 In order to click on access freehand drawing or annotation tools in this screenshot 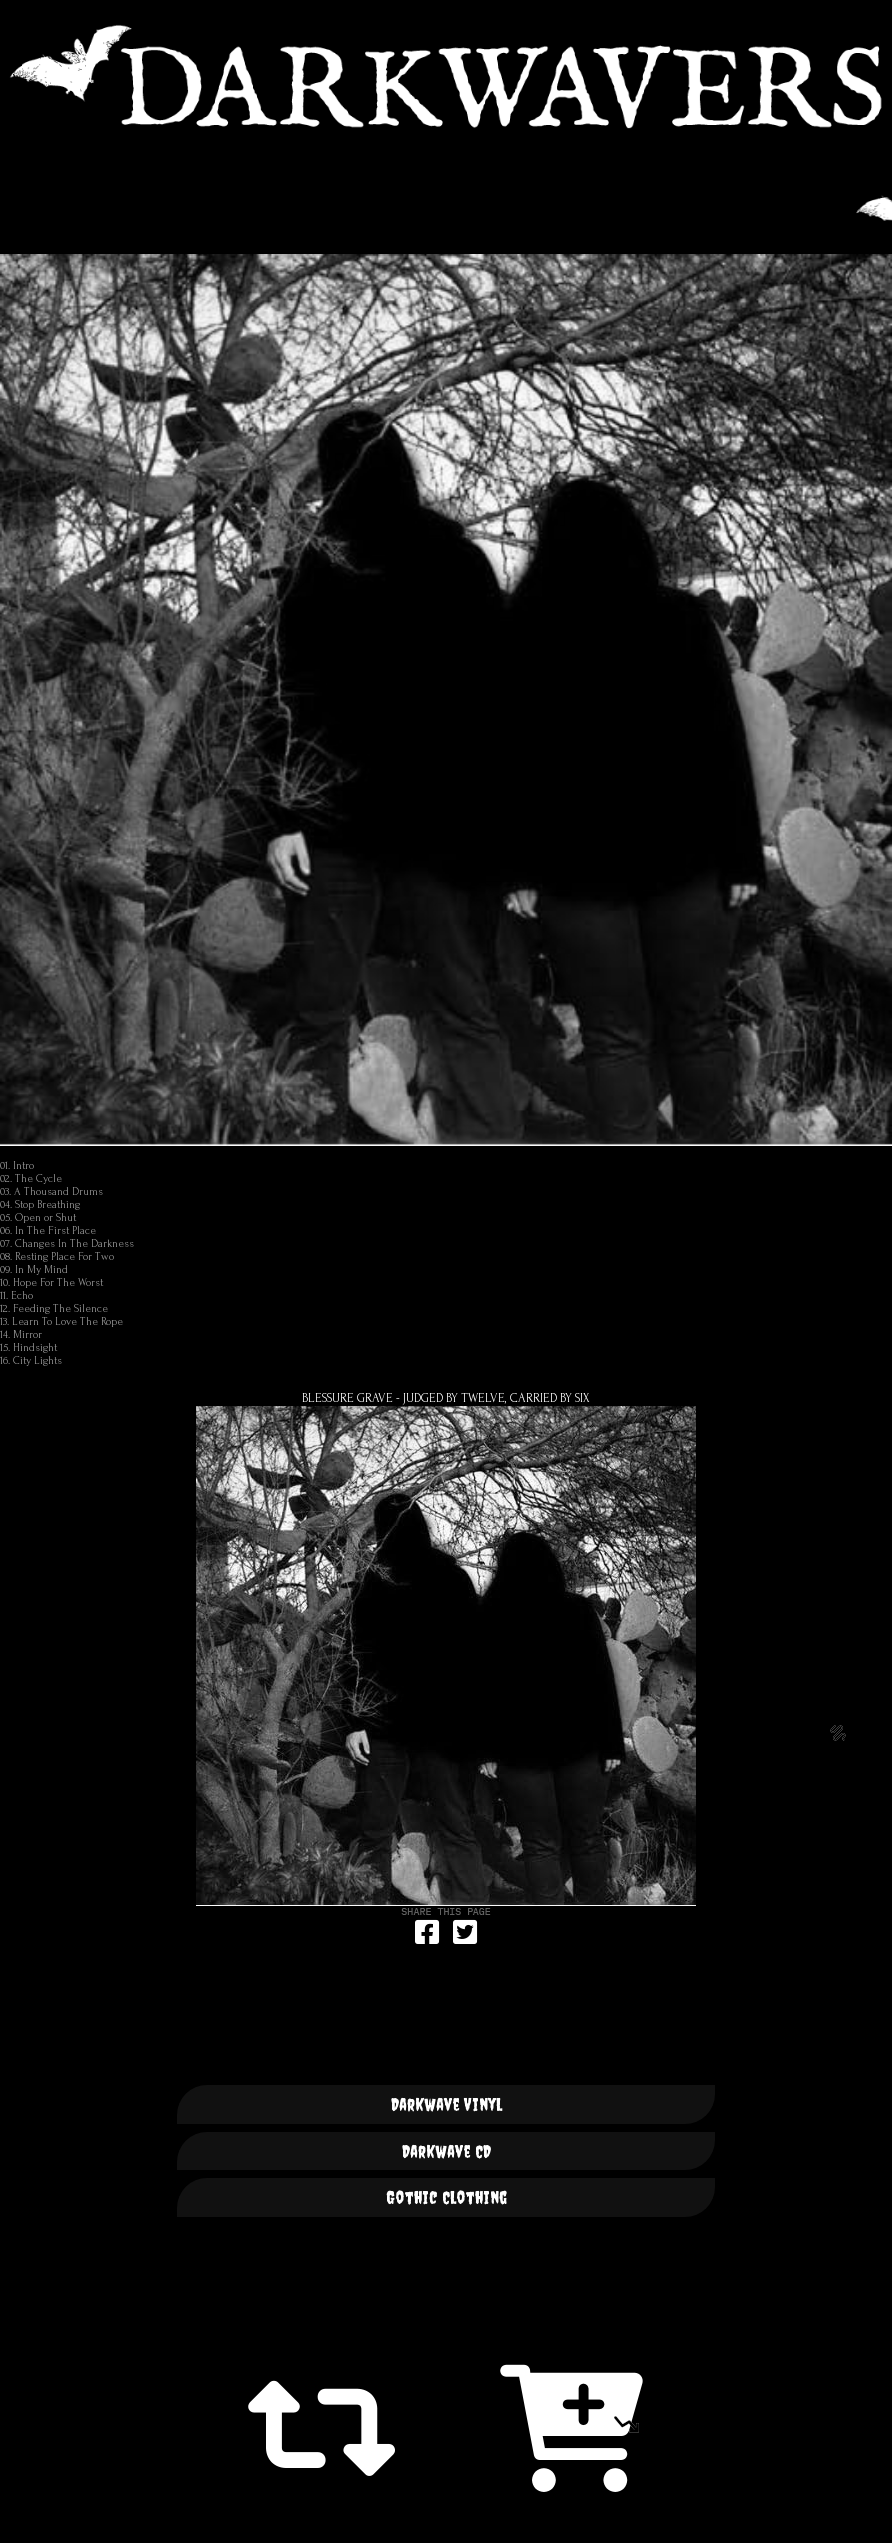, I will do `click(838, 1733)`.